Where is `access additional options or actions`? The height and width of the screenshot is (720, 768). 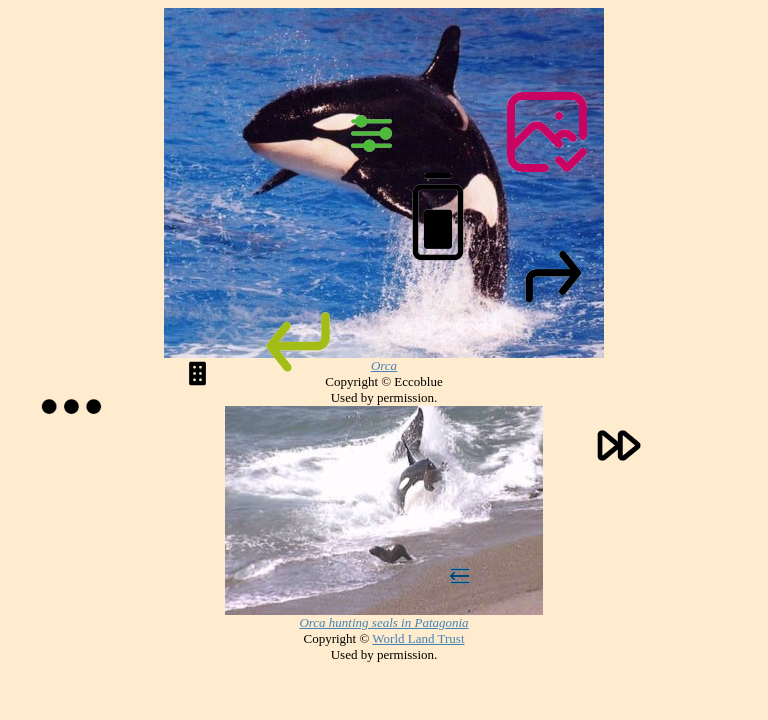
access additional options or actions is located at coordinates (71, 406).